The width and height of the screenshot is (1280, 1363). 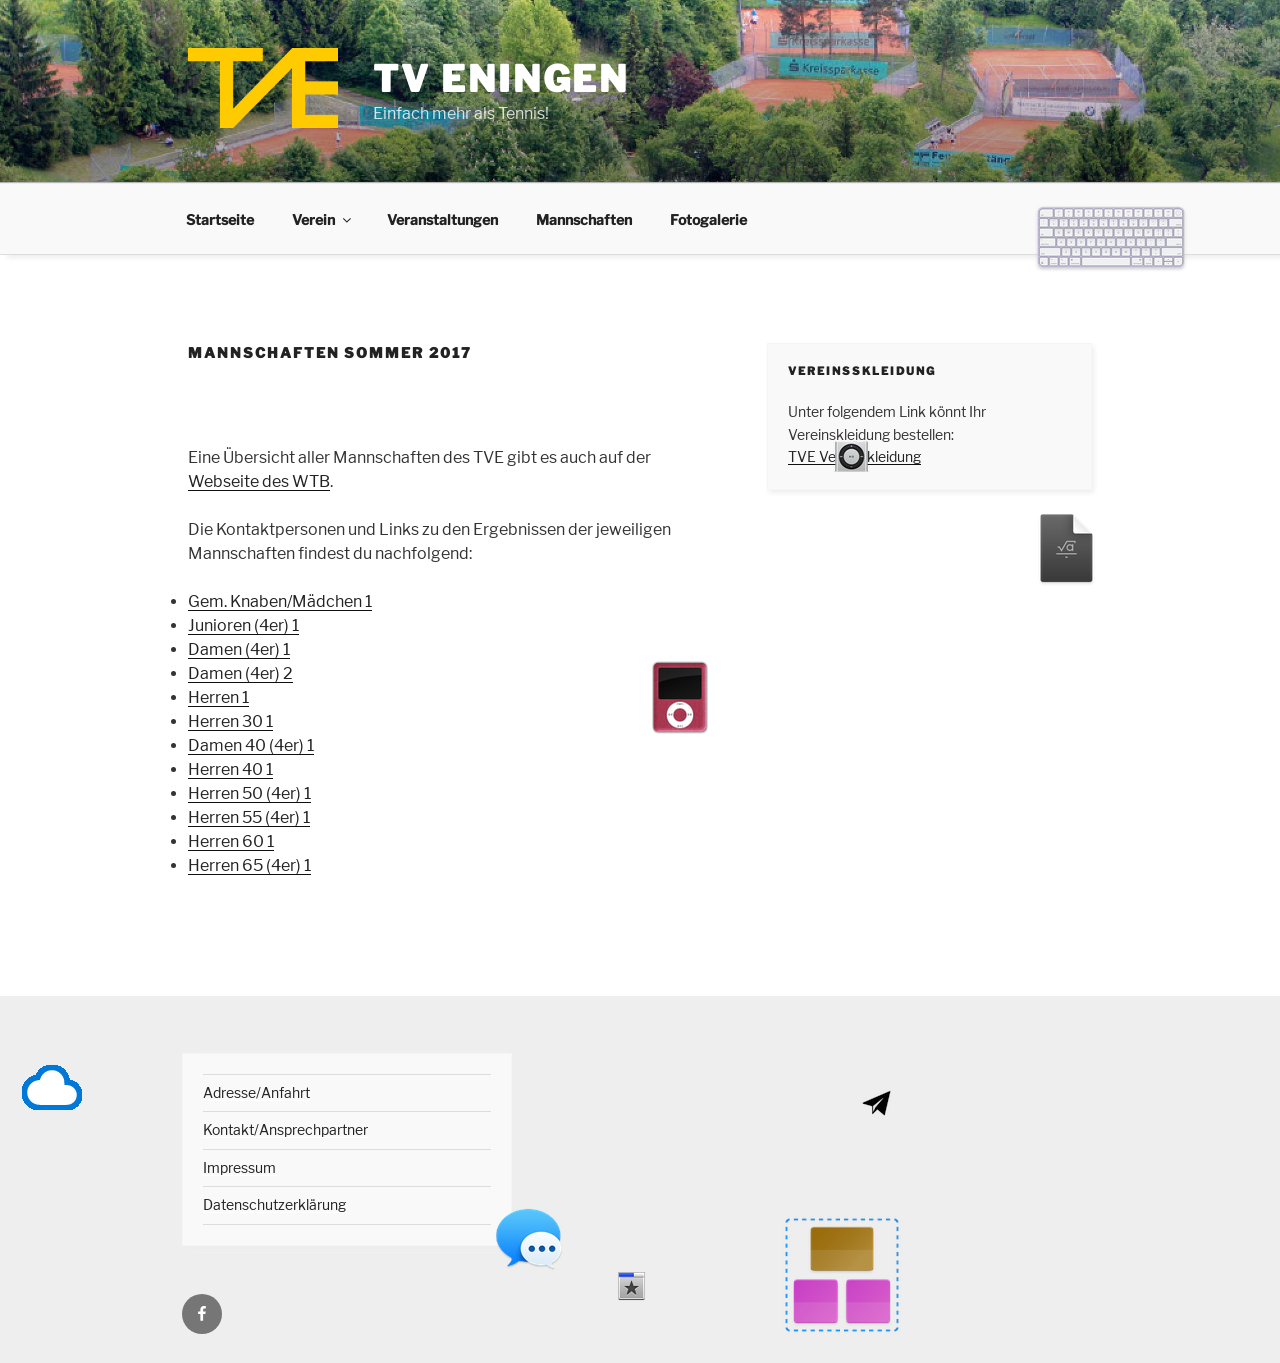 What do you see at coordinates (876, 1103) in the screenshot?
I see `view sent messages folder` at bounding box center [876, 1103].